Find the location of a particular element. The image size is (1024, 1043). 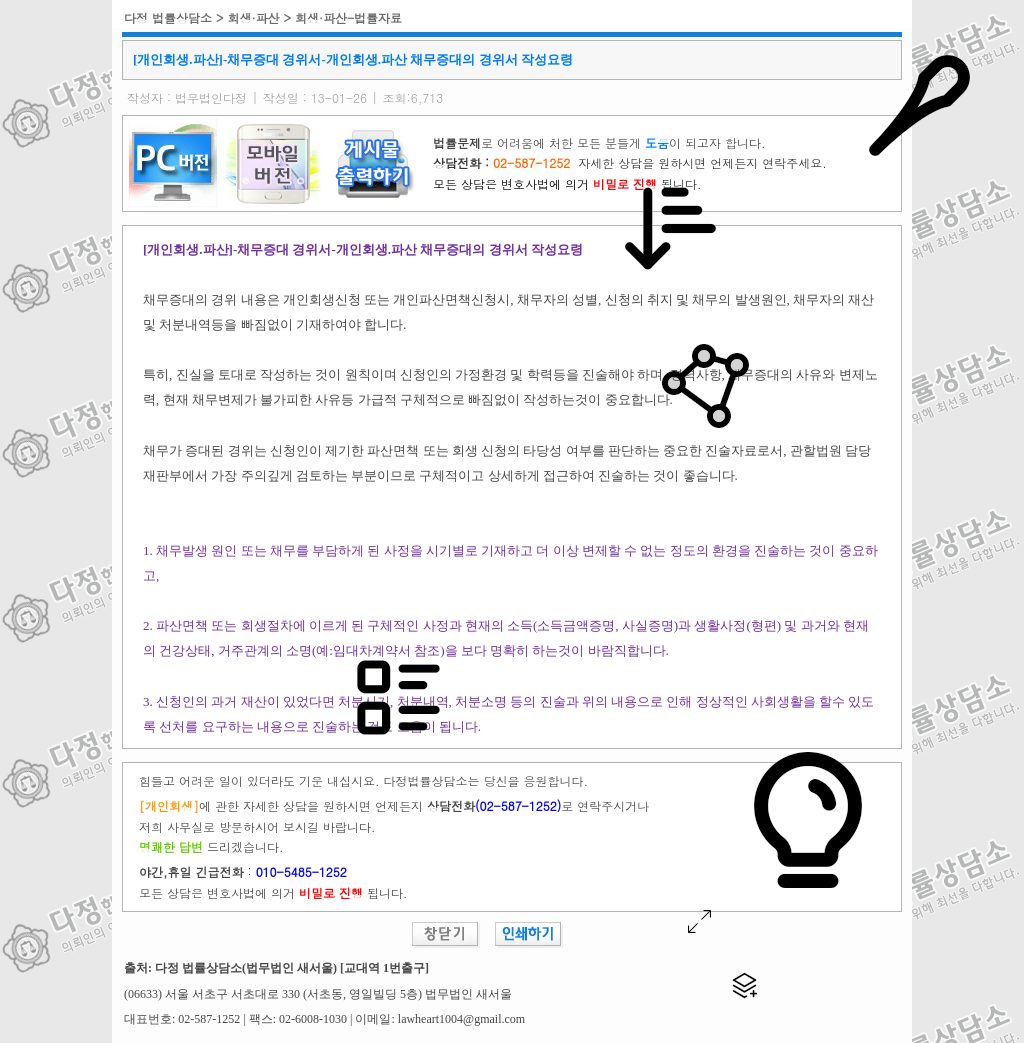

add a new layer to the stack is located at coordinates (744, 985).